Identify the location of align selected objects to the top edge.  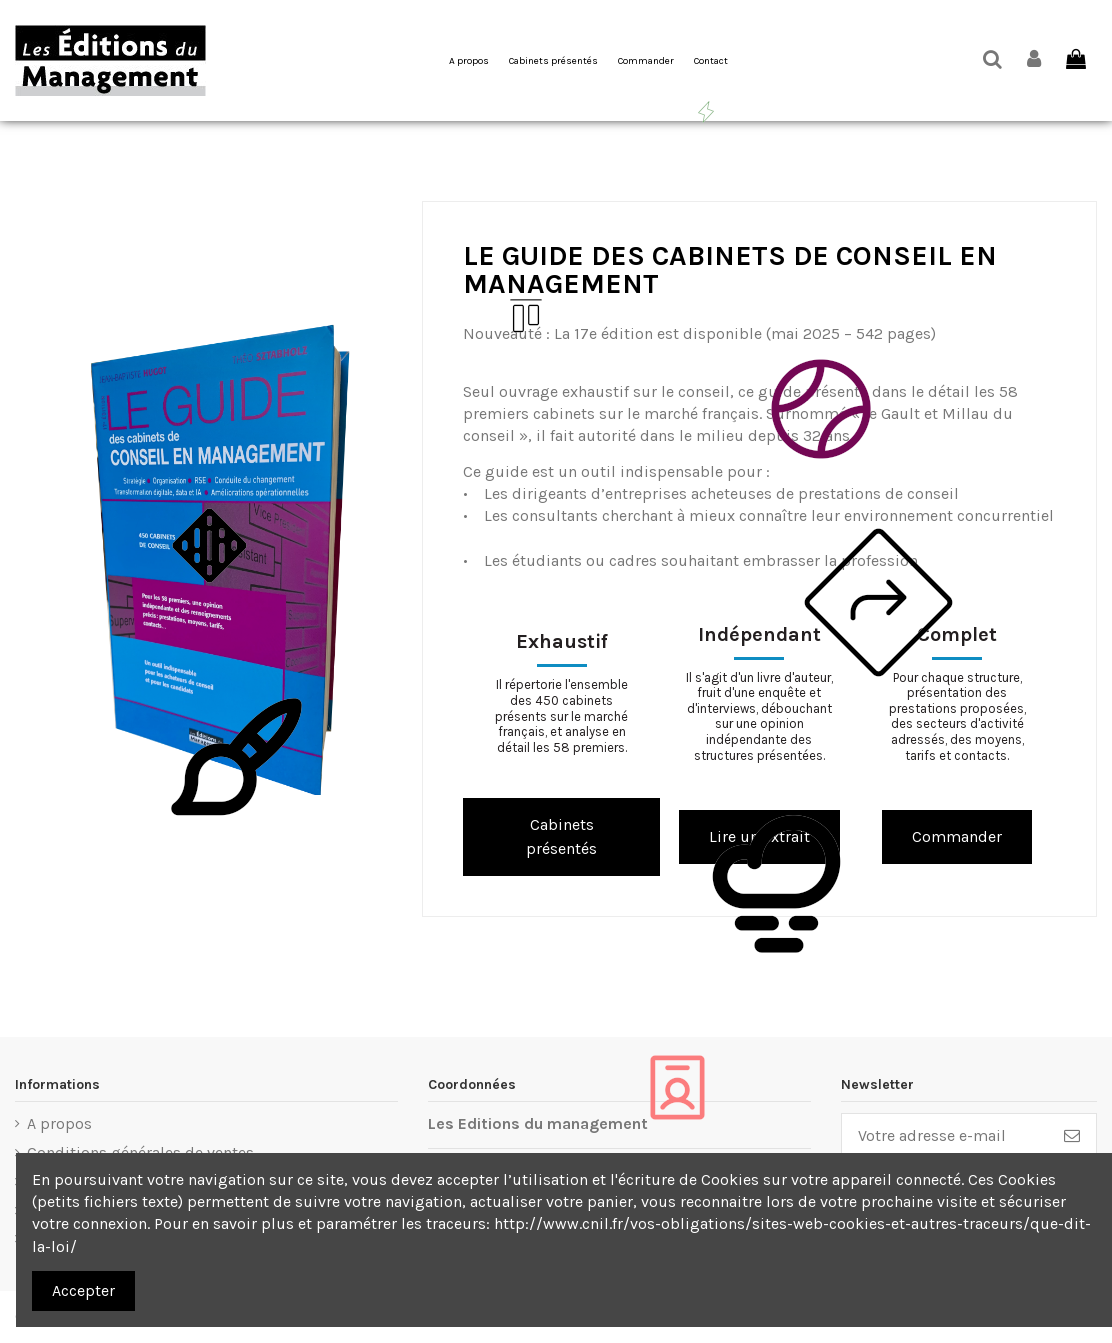
(526, 315).